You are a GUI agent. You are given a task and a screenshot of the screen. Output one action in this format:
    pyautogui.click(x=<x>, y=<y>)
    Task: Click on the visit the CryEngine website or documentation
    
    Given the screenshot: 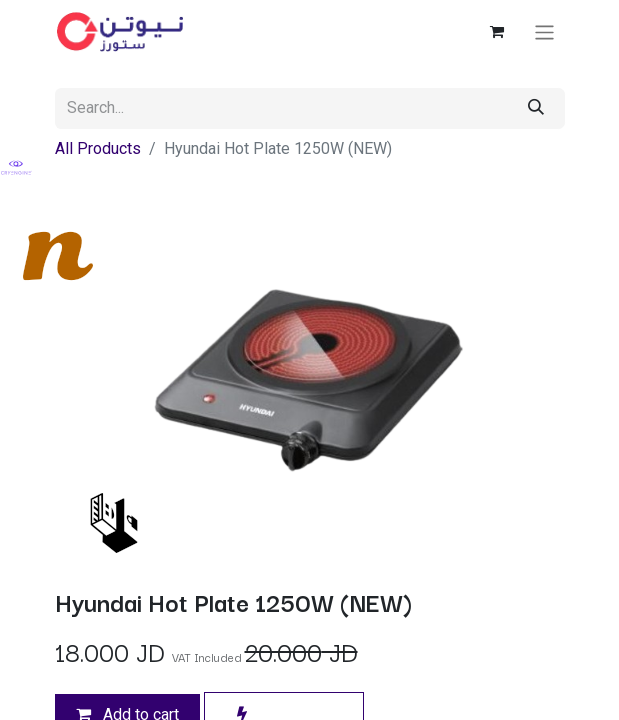 What is the action you would take?
    pyautogui.click(x=16, y=167)
    